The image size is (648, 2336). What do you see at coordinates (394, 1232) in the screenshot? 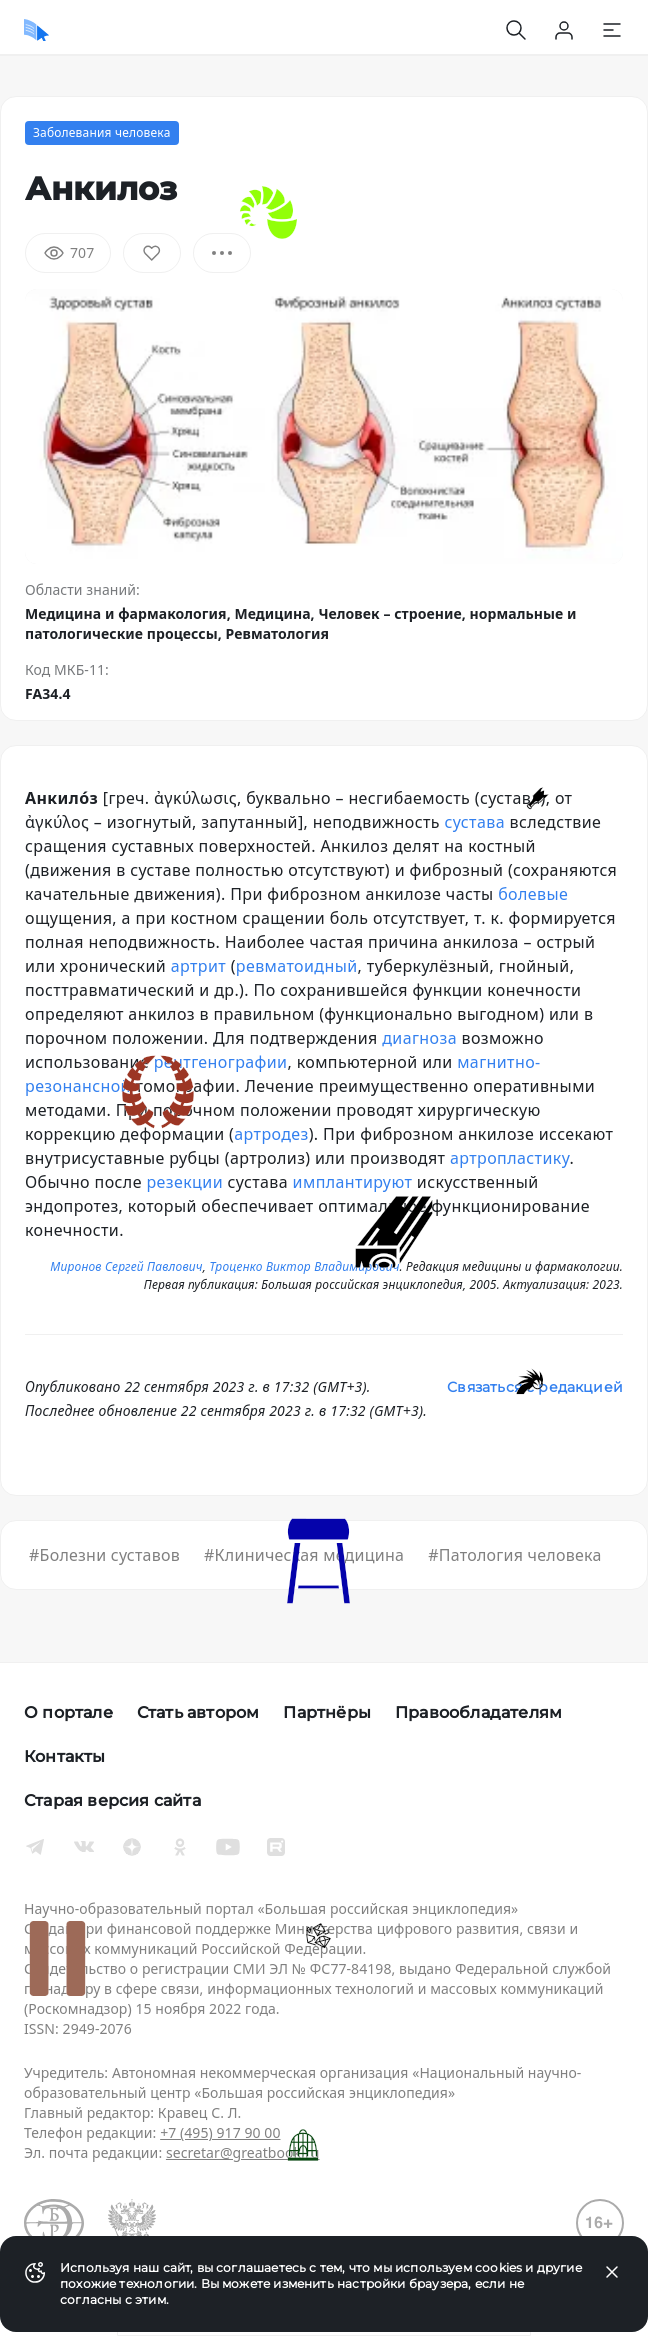
I see `wood beam resource or building material` at bounding box center [394, 1232].